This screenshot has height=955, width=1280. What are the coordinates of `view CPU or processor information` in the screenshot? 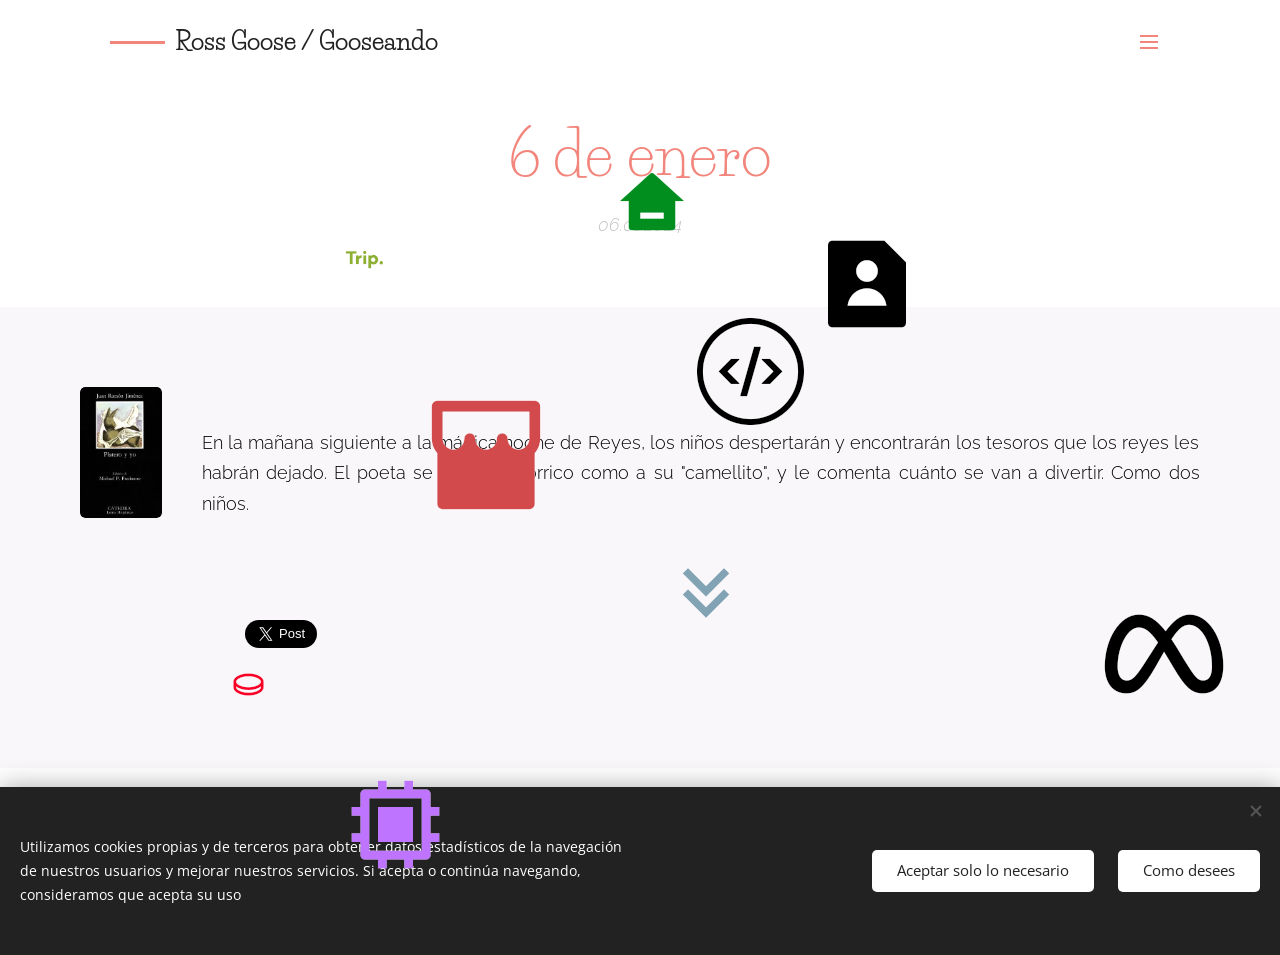 It's located at (395, 824).